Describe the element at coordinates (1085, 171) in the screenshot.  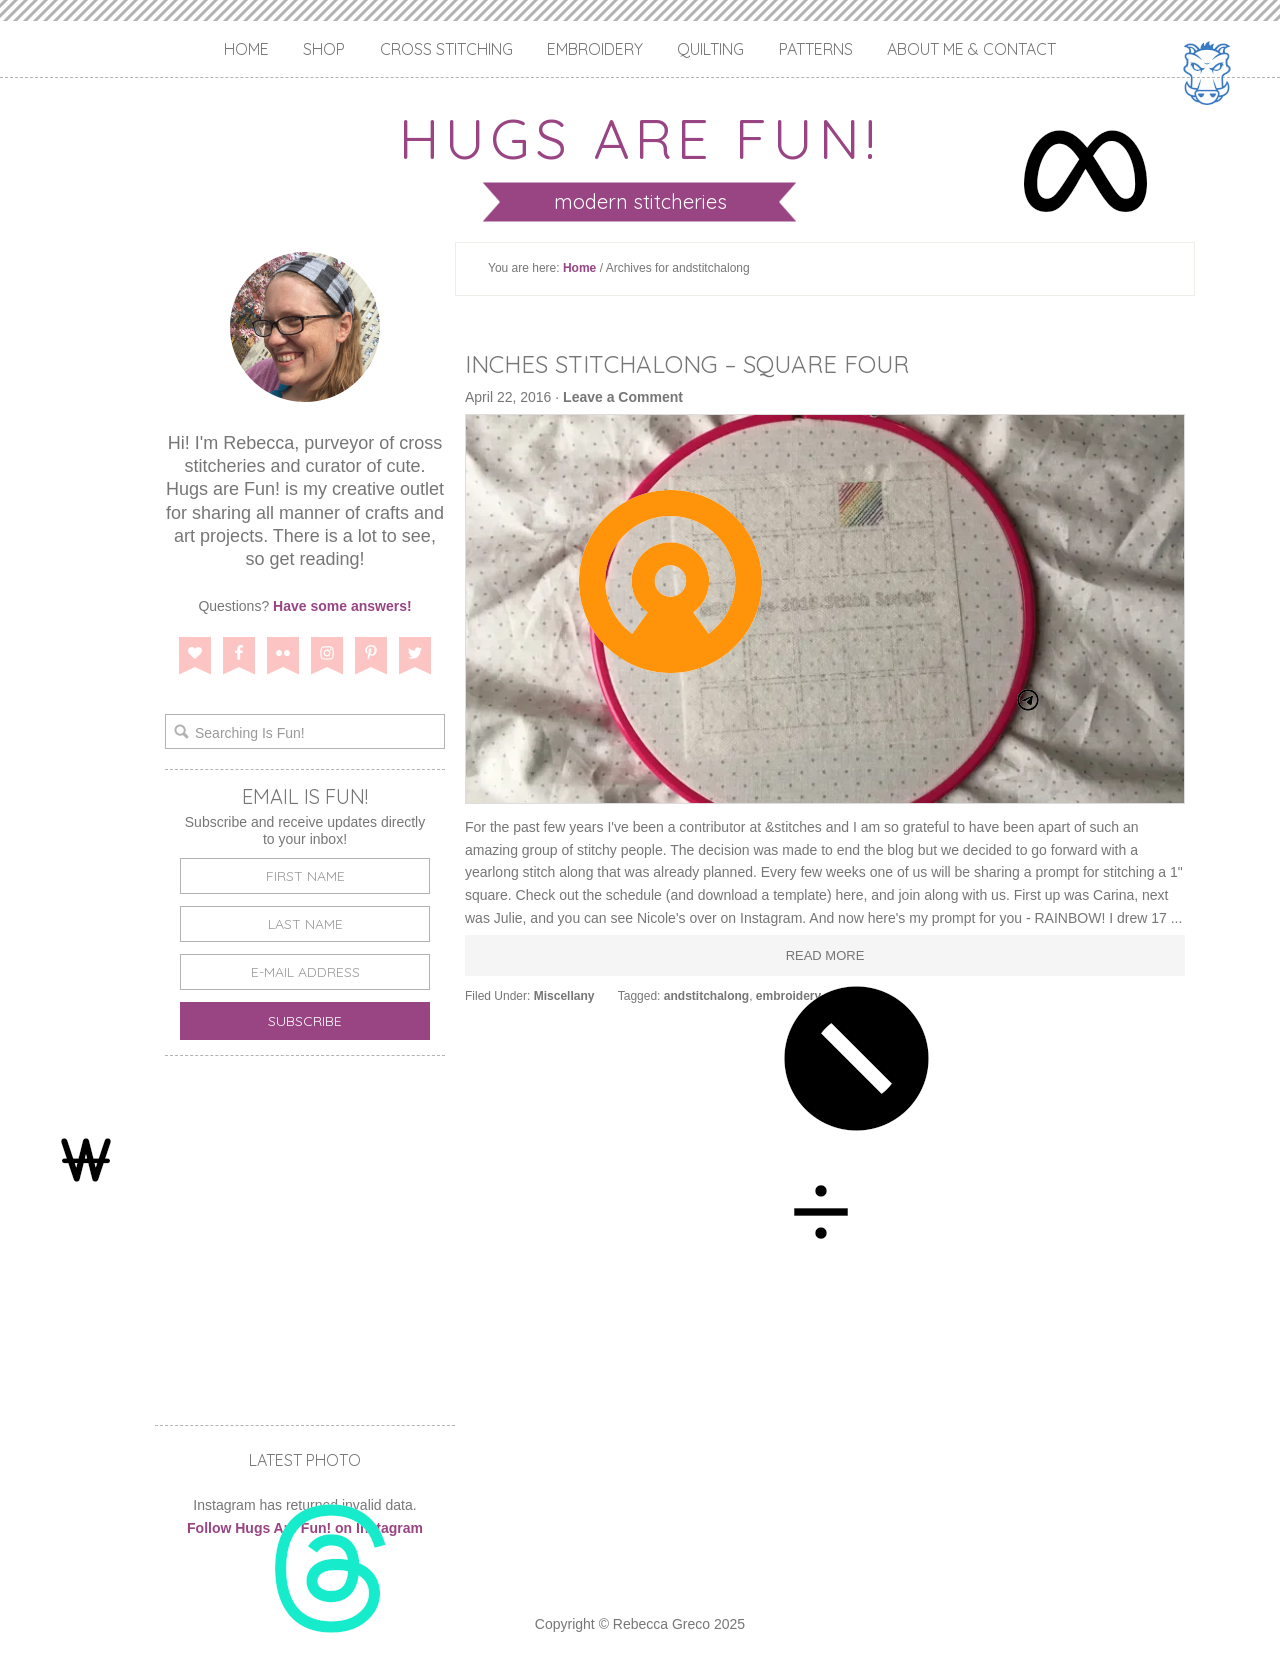
I see `meta company logo` at that location.